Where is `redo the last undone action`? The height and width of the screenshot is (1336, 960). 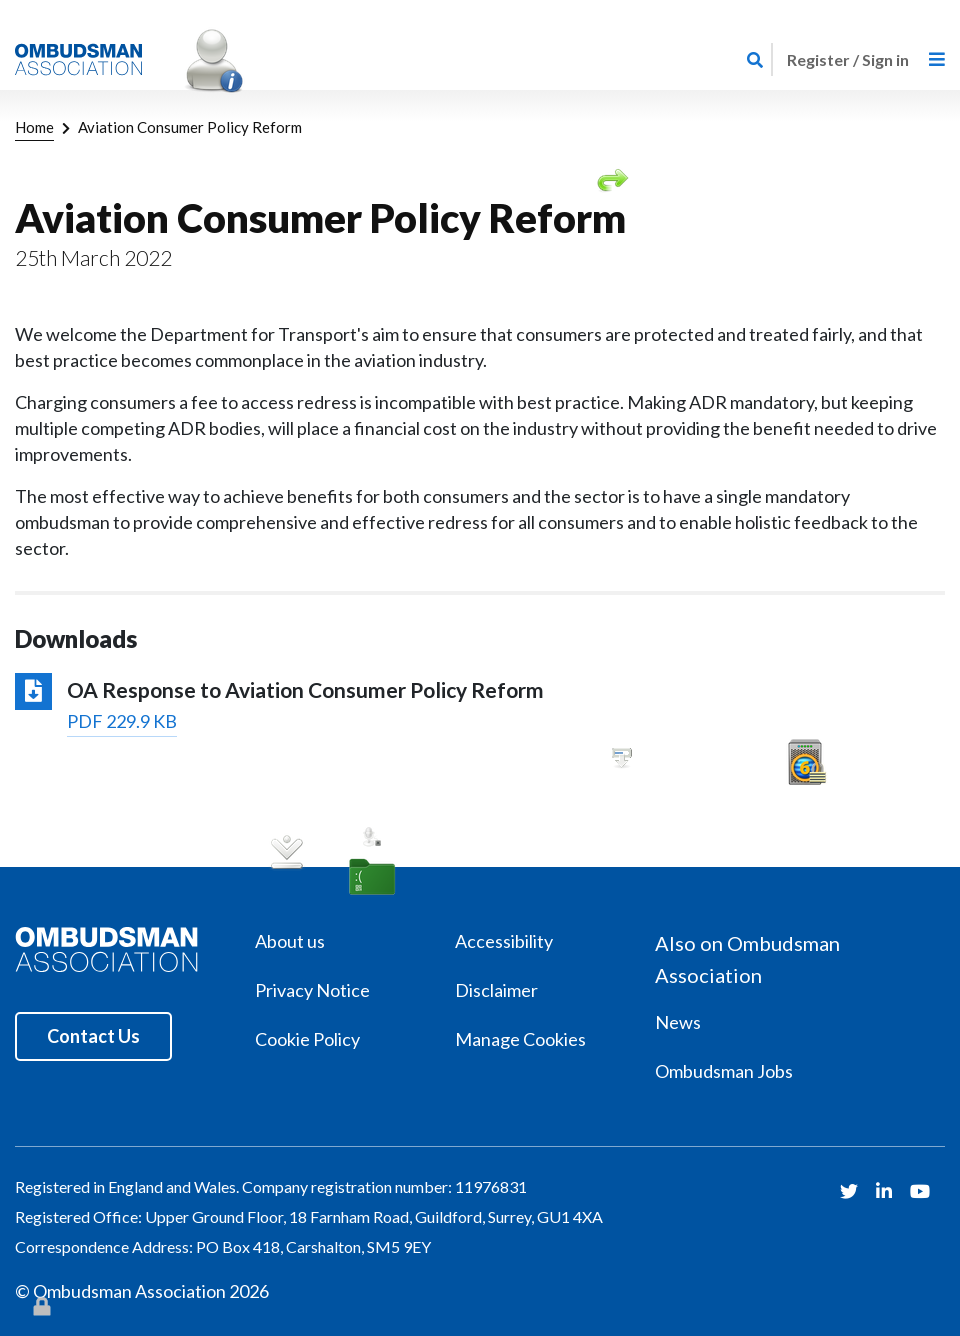 redo the last undone action is located at coordinates (613, 179).